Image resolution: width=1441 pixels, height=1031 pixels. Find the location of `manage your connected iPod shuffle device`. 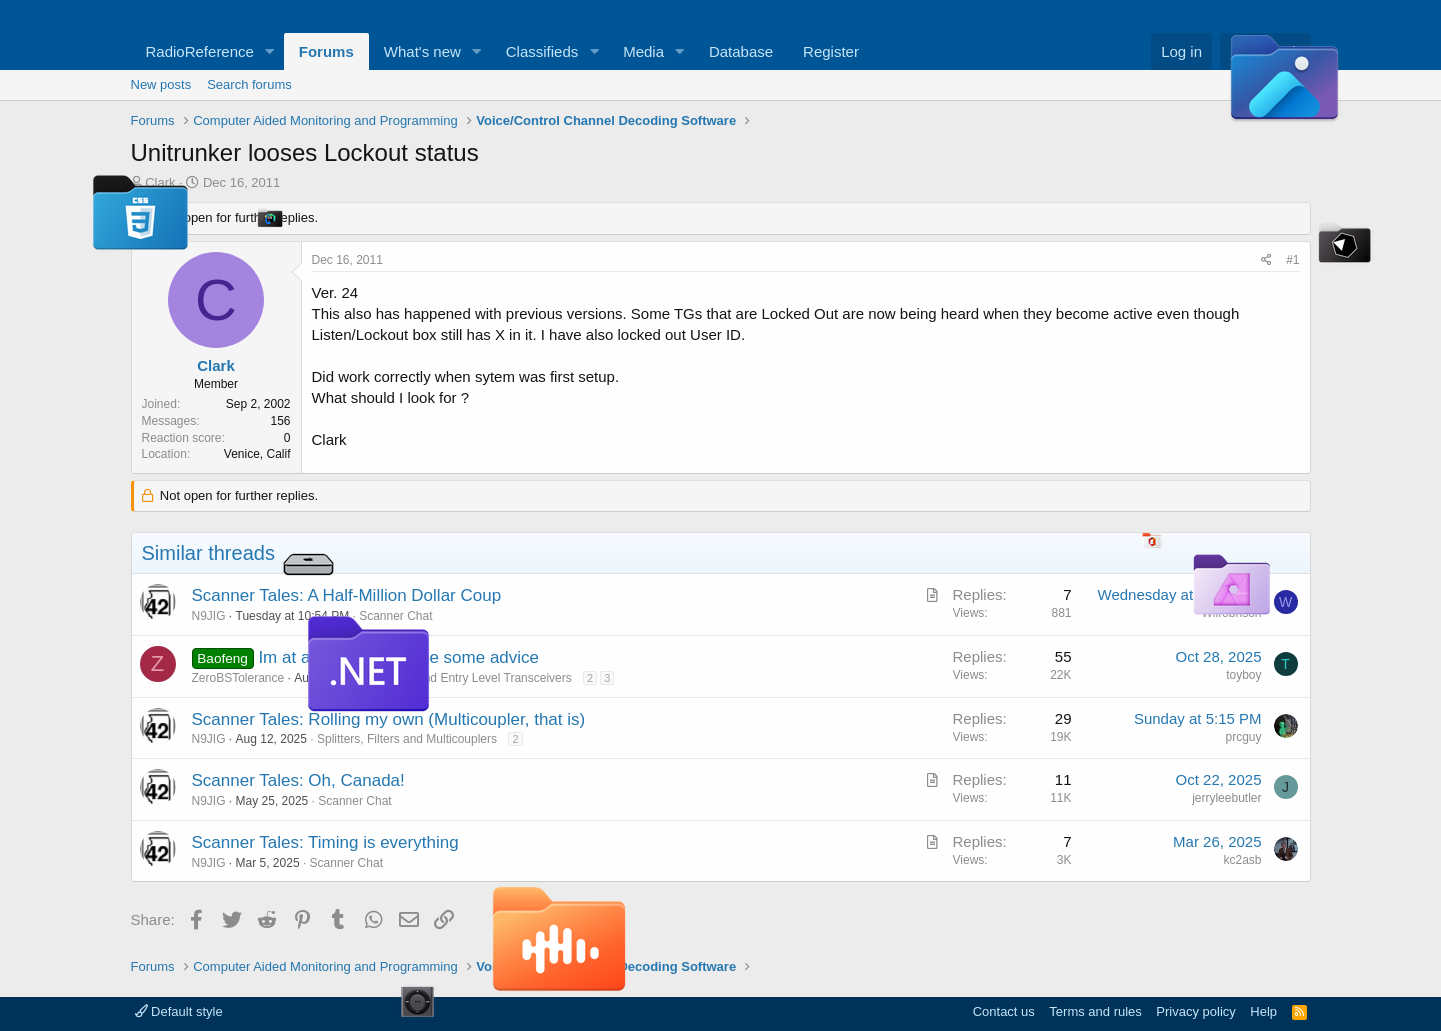

manage your connected iPod shuffle device is located at coordinates (417, 1001).